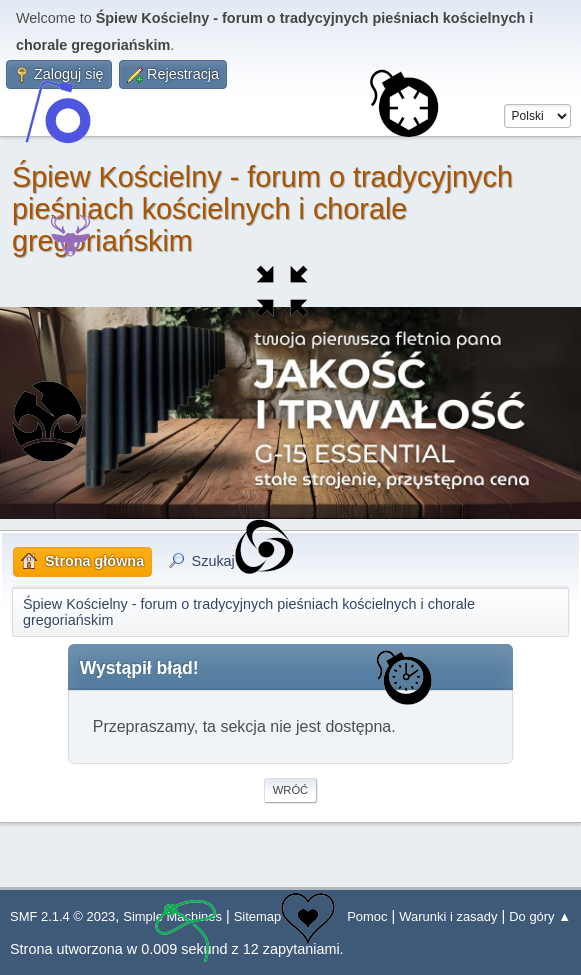 This screenshot has height=975, width=581. What do you see at coordinates (263, 546) in the screenshot?
I see `indicates a swirling or cyclone effect in gameplay` at bounding box center [263, 546].